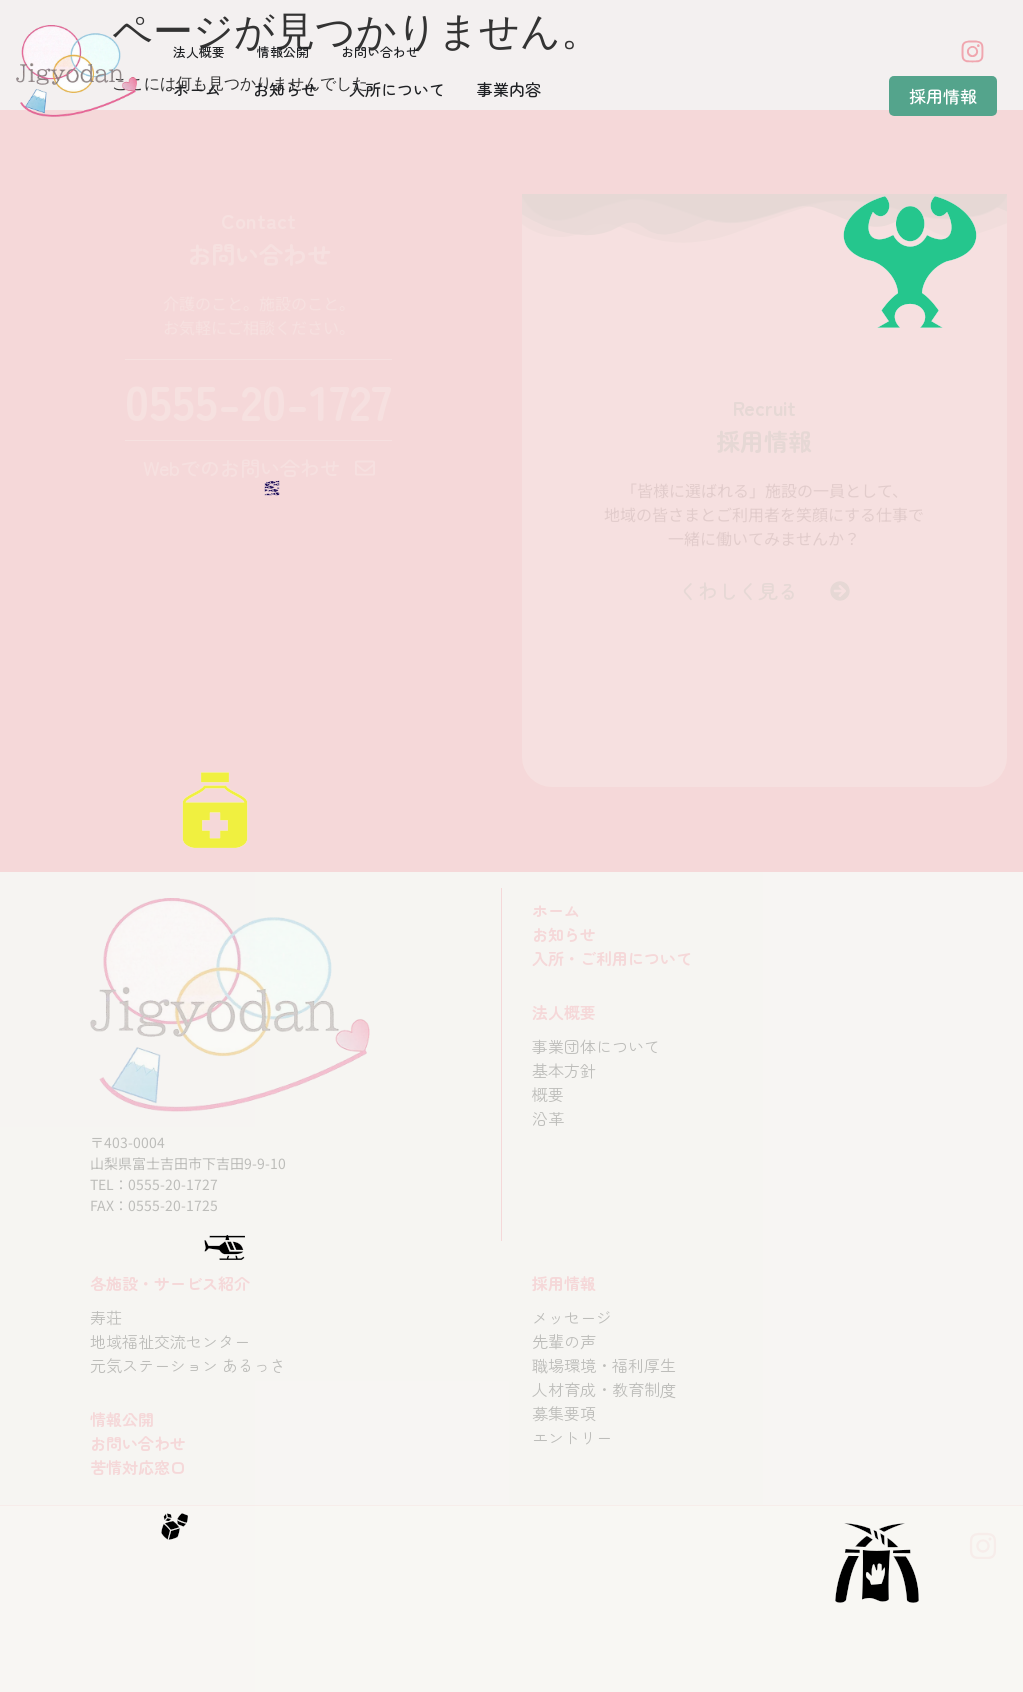 This screenshot has width=1023, height=1692. I want to click on access health or healing items, so click(215, 810).